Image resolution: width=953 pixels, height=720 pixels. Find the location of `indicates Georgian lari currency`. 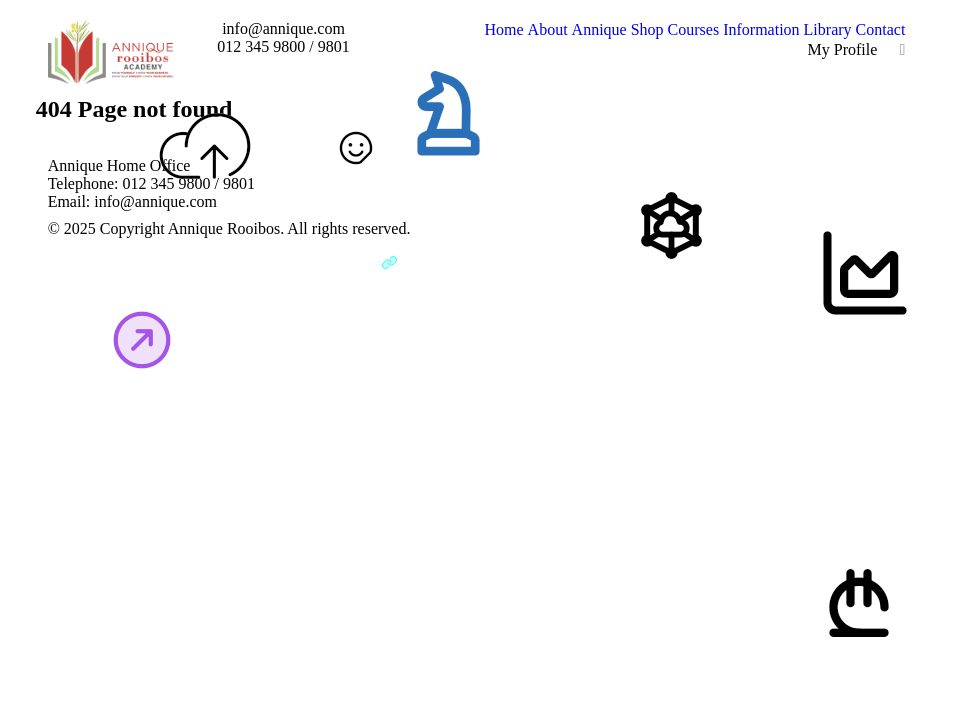

indicates Georgian lari currency is located at coordinates (859, 603).